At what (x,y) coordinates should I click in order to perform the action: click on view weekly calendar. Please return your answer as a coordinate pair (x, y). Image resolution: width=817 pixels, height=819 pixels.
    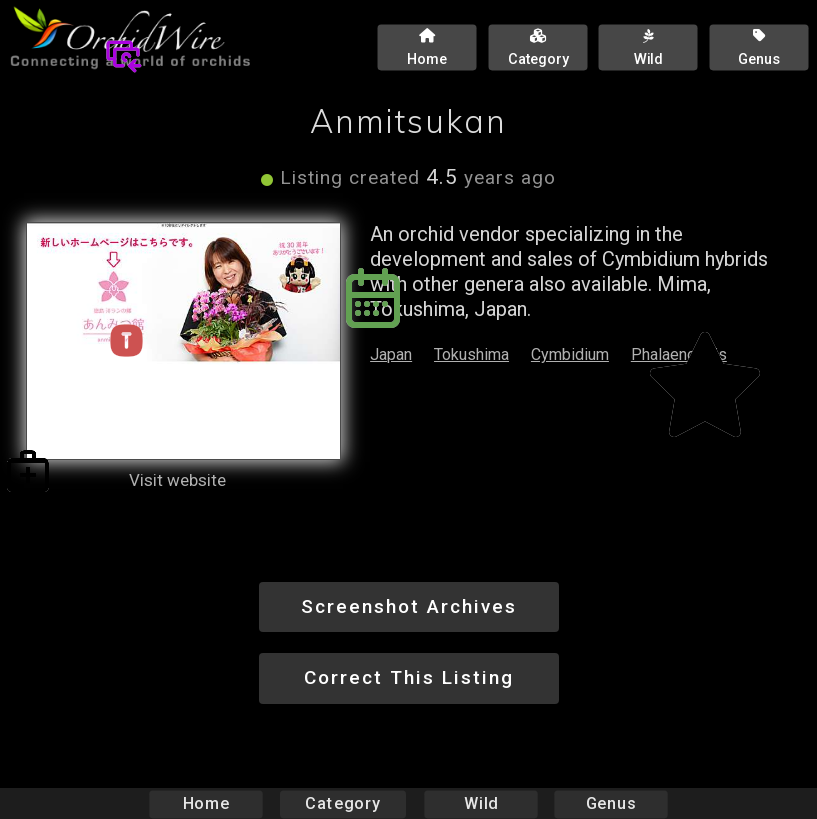
    Looking at the image, I should click on (373, 298).